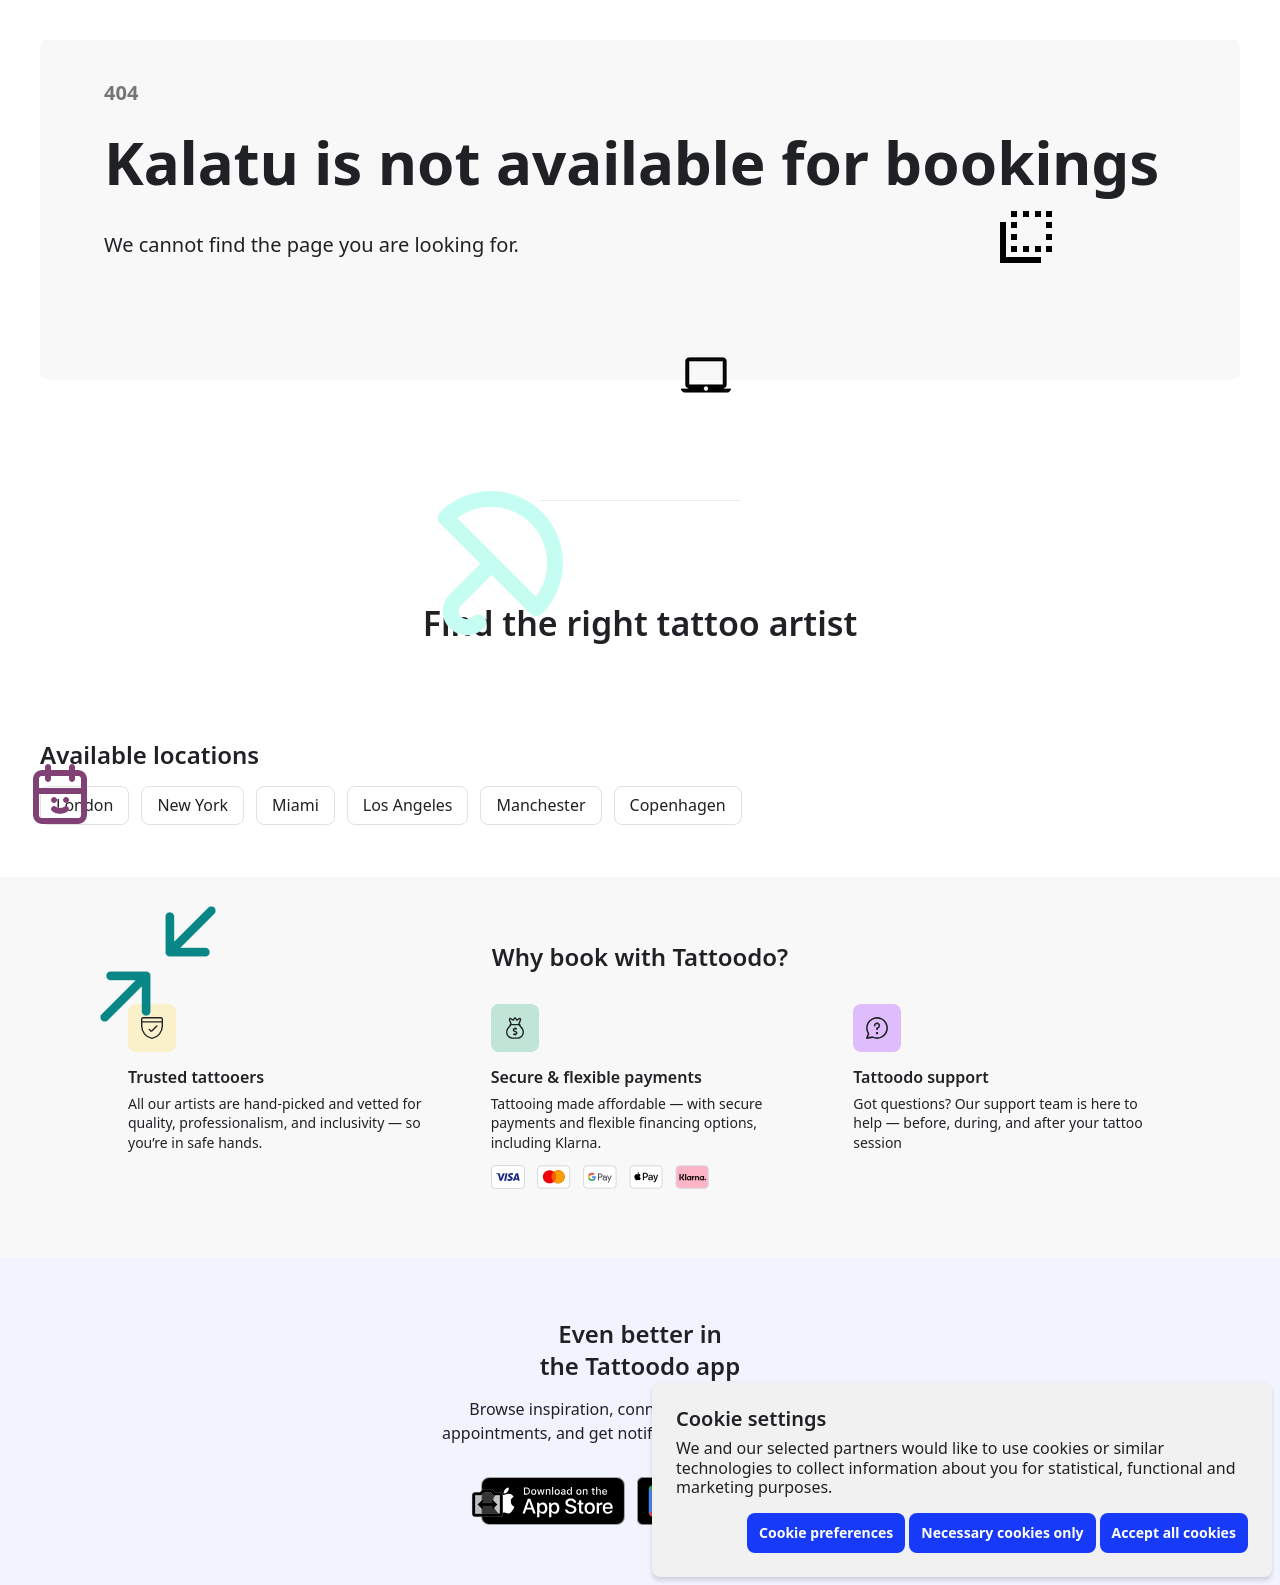 The width and height of the screenshot is (1280, 1585). Describe the element at coordinates (487, 1504) in the screenshot. I see `switch between front and rear camera` at that location.